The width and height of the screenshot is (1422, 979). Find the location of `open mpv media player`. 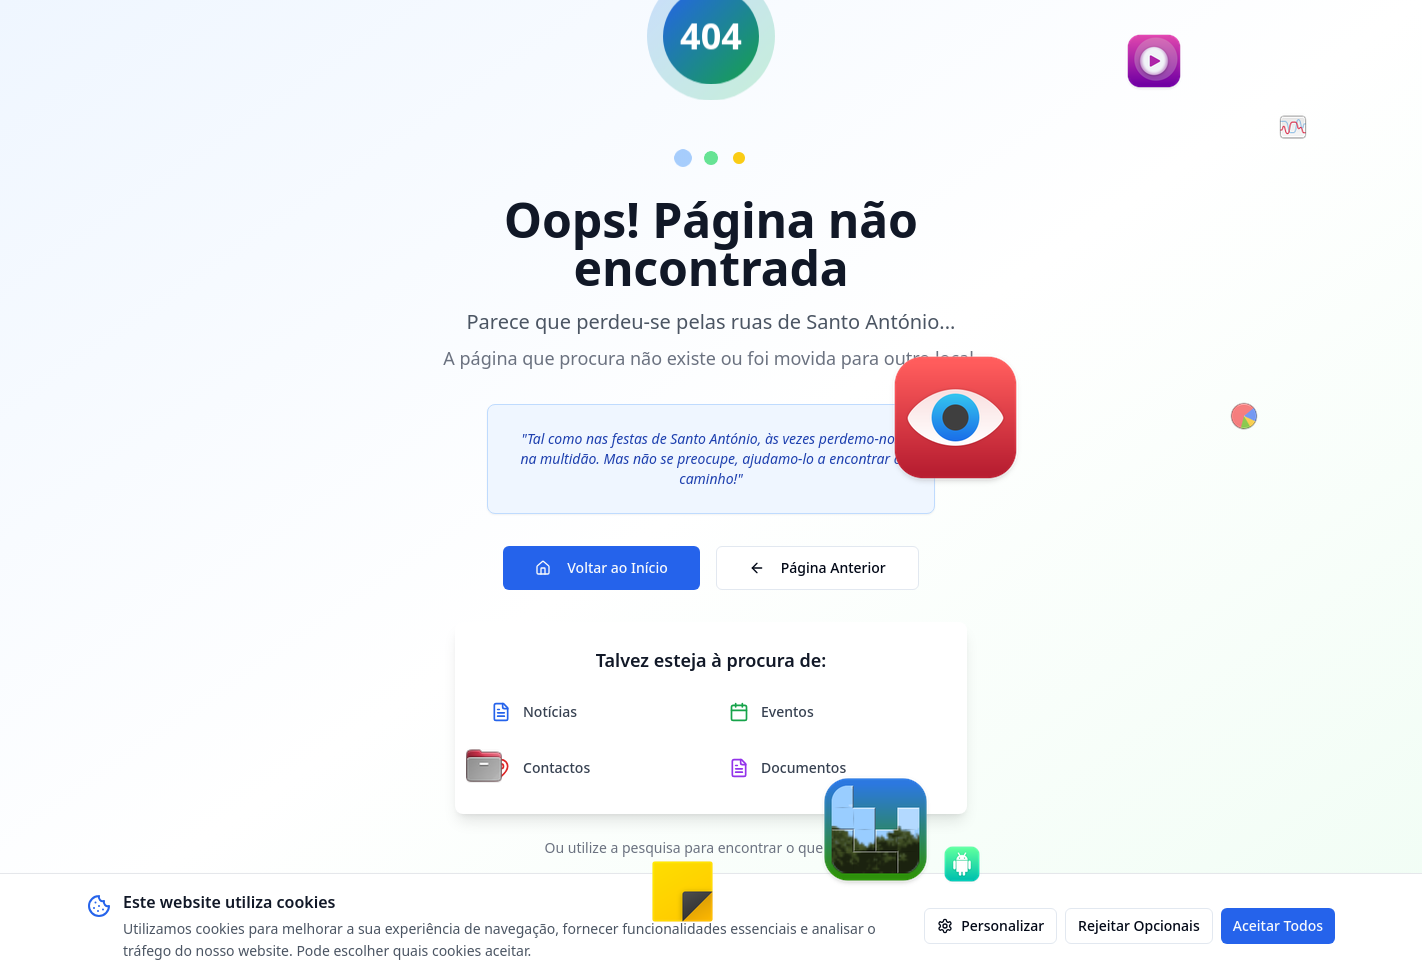

open mpv media player is located at coordinates (1154, 61).